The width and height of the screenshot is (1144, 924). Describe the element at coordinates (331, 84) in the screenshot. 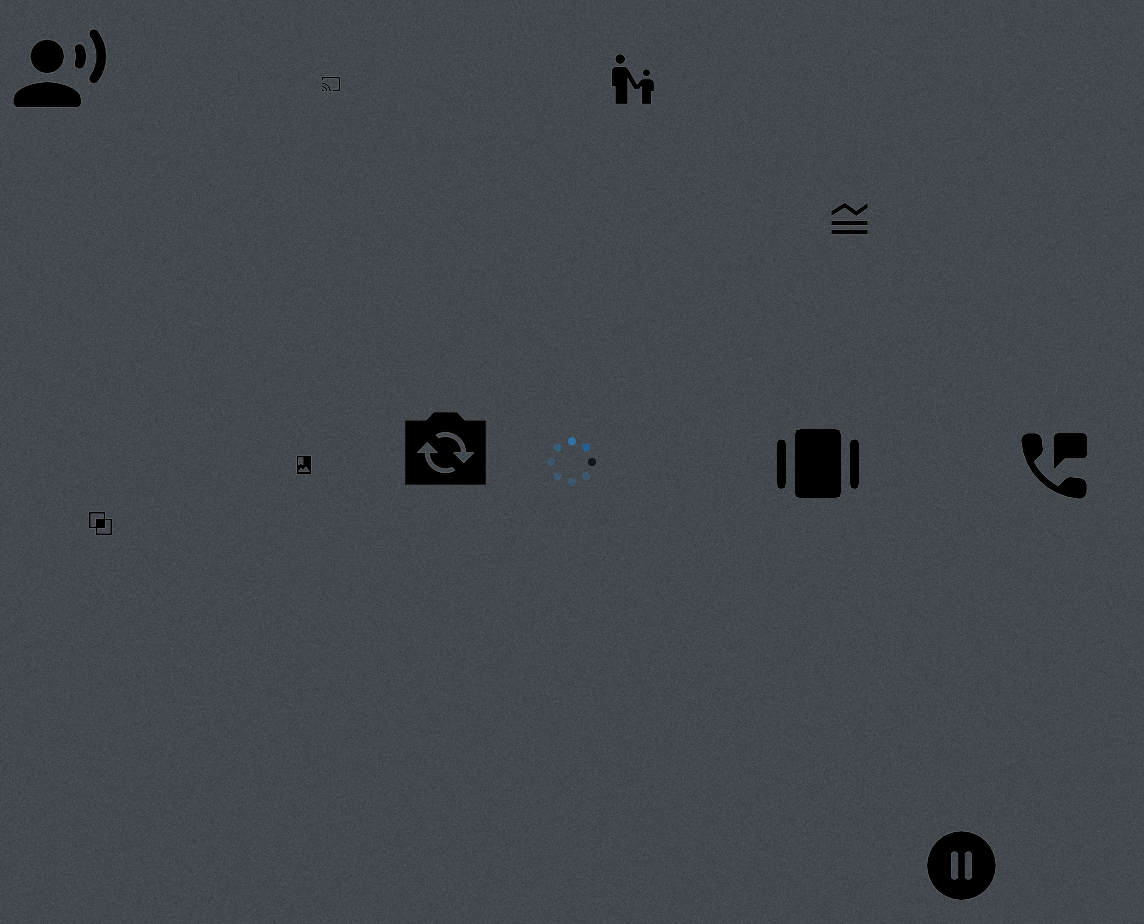

I see `cast your screen to a nearby device` at that location.